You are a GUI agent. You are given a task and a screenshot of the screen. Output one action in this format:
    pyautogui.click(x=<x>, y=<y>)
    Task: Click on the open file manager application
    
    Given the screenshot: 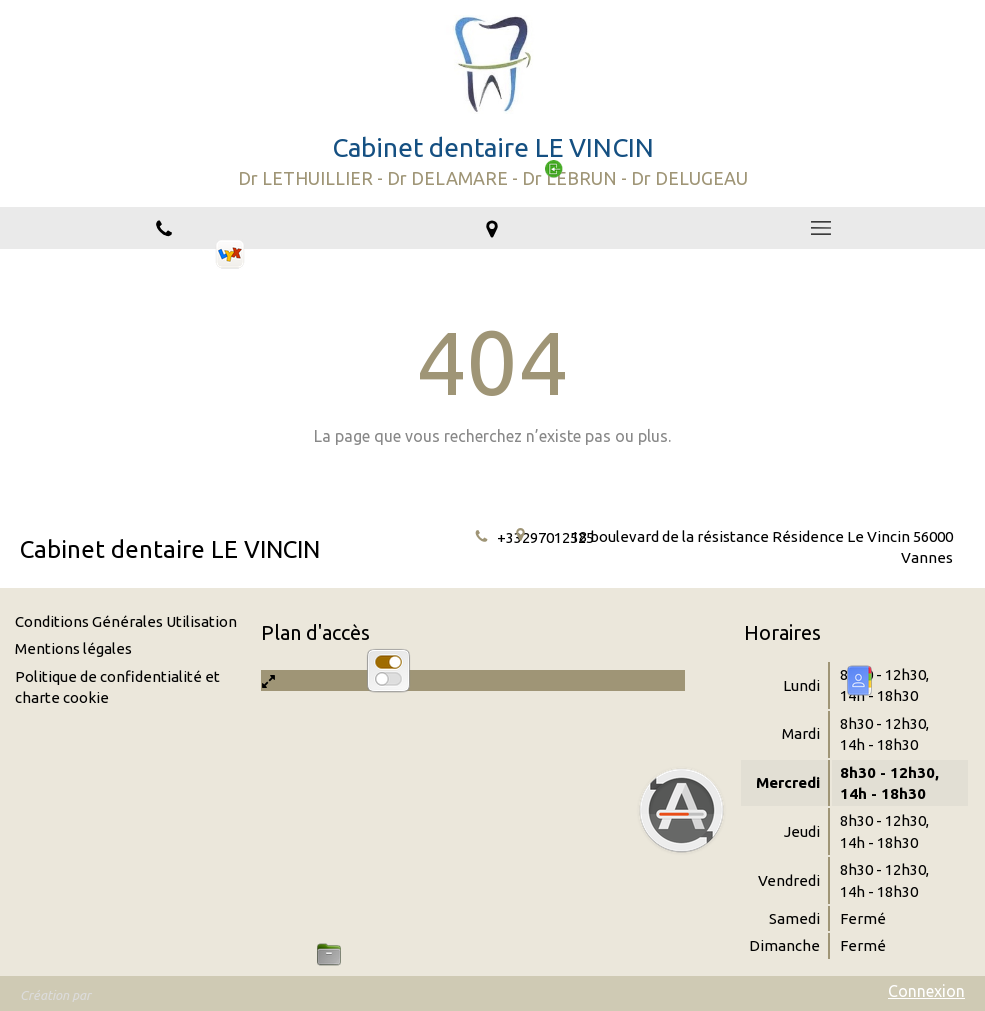 What is the action you would take?
    pyautogui.click(x=329, y=954)
    